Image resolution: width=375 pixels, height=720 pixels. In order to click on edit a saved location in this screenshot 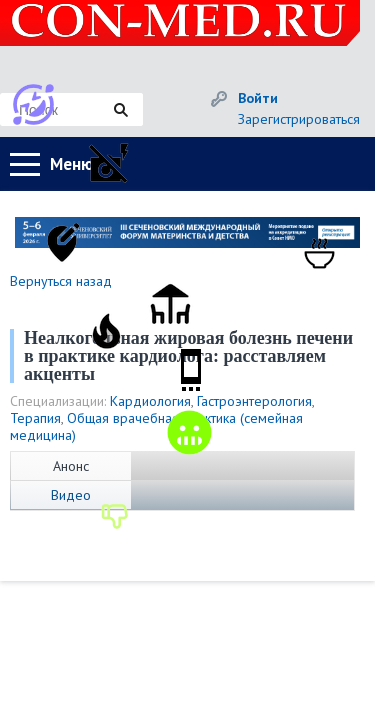, I will do `click(62, 244)`.